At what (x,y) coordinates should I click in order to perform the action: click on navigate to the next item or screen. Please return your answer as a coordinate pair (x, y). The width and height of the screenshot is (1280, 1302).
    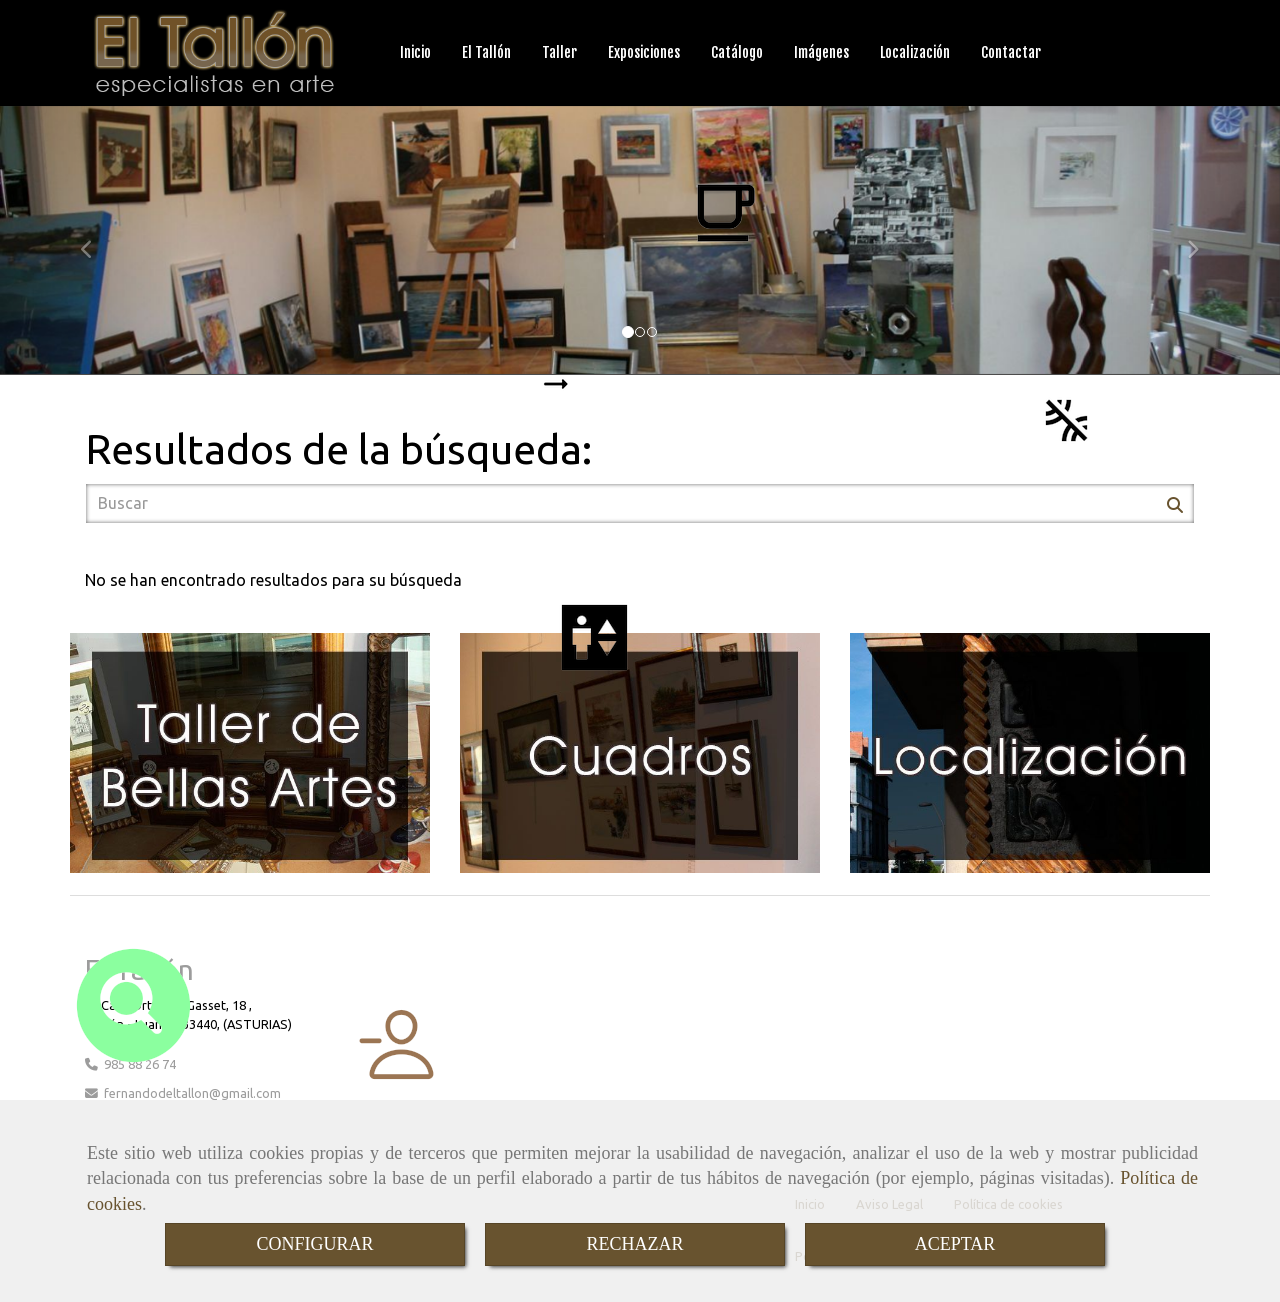
    Looking at the image, I should click on (556, 384).